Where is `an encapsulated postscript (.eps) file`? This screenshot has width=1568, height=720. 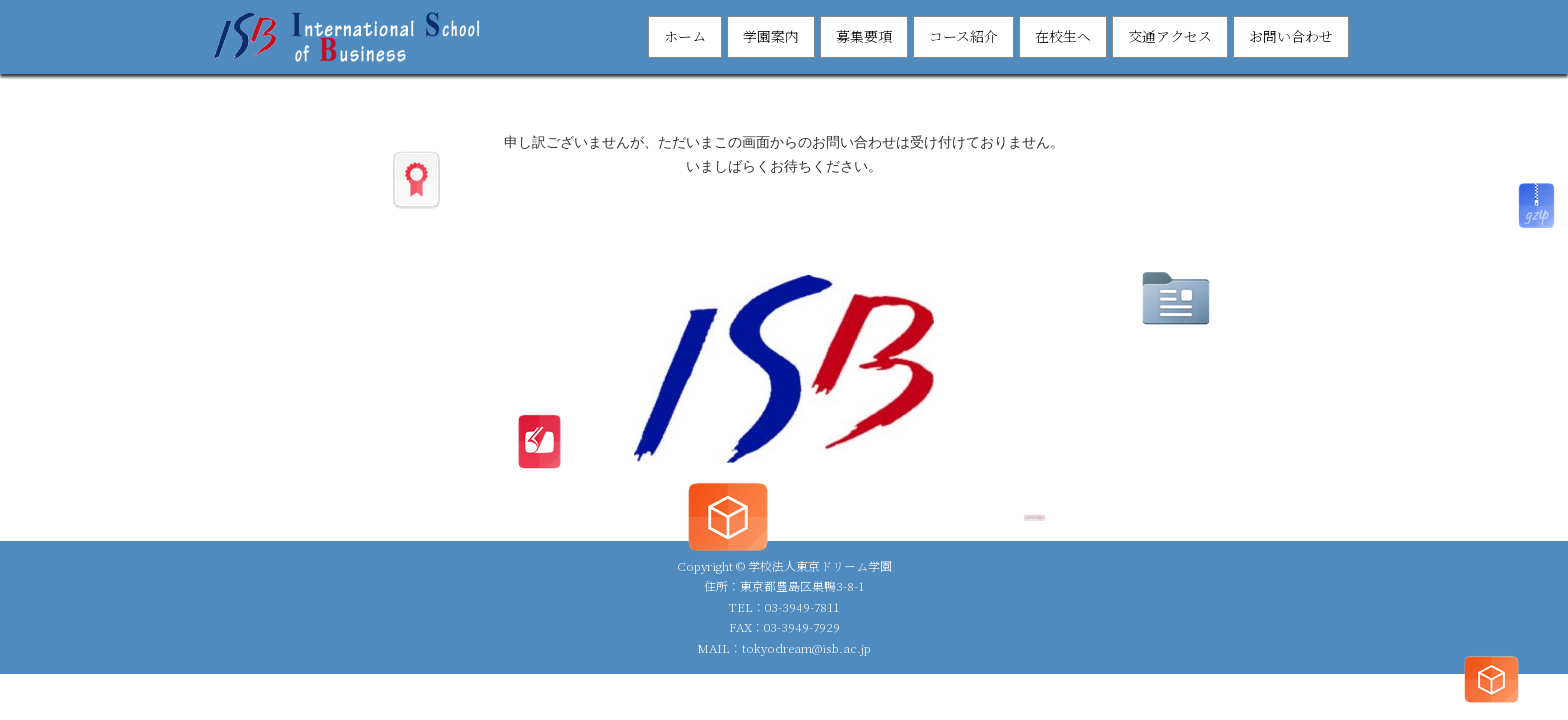
an encapsulated postscript (.eps) file is located at coordinates (539, 441).